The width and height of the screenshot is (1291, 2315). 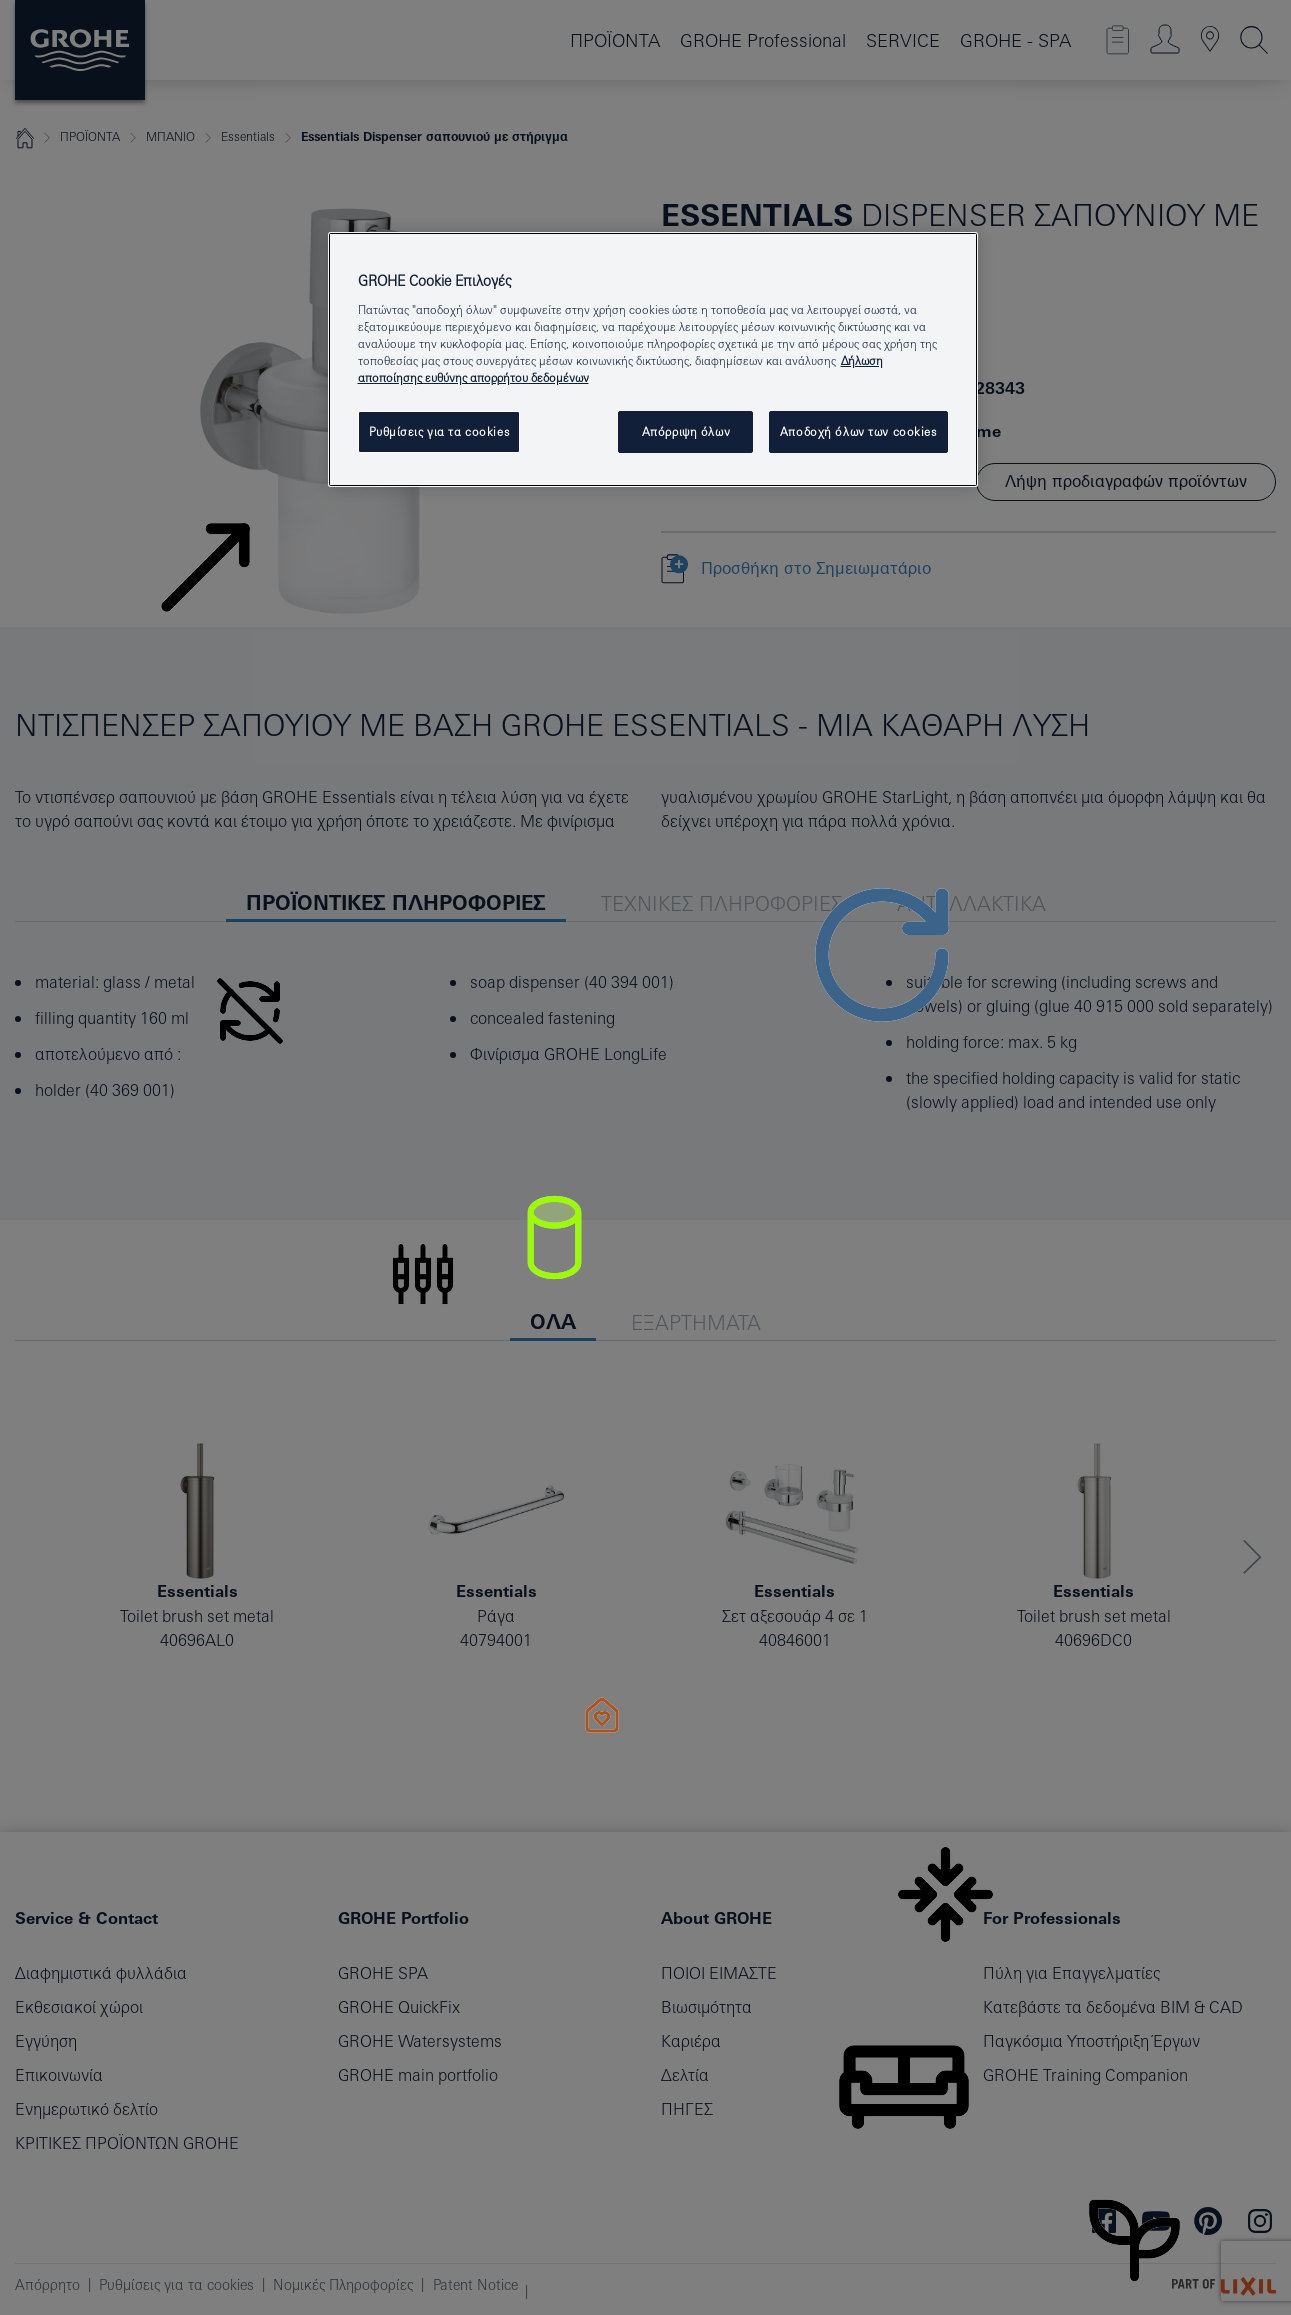 I want to click on redo or repeat the last action, so click(x=882, y=955).